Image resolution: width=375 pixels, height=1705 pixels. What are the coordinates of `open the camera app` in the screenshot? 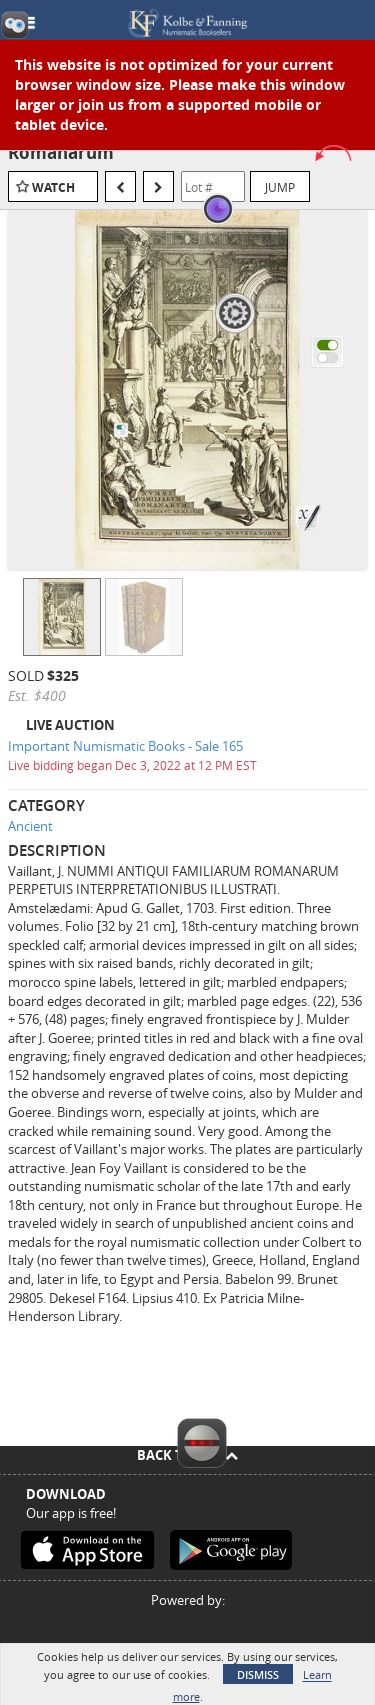 It's located at (218, 209).